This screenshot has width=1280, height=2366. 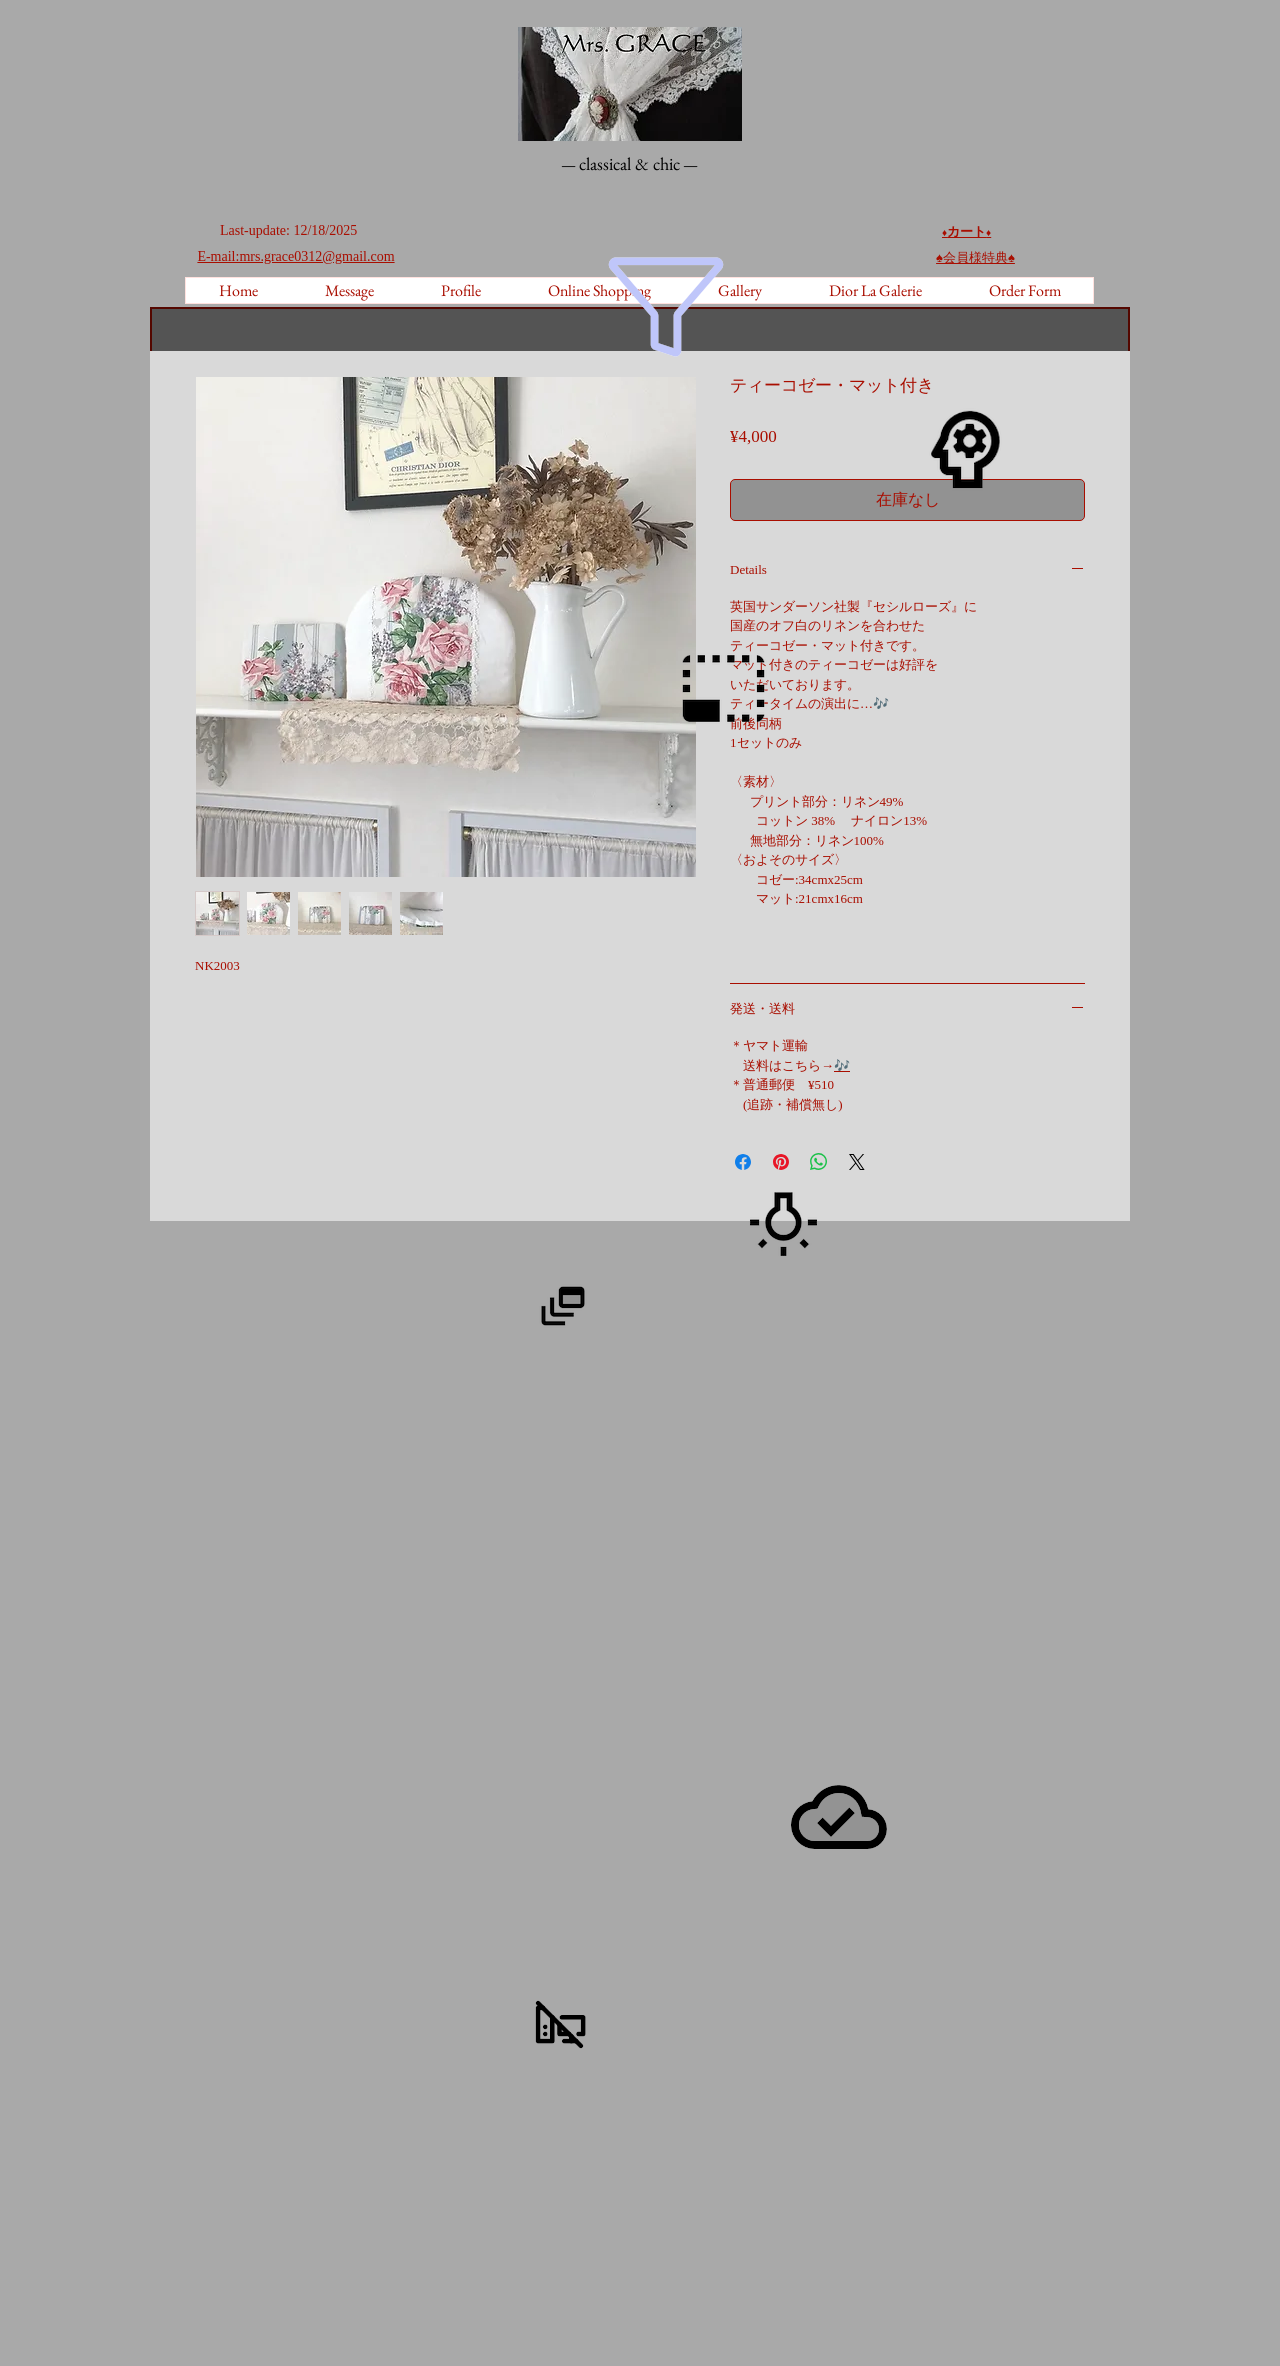 I want to click on filter or sort content, so click(x=666, y=307).